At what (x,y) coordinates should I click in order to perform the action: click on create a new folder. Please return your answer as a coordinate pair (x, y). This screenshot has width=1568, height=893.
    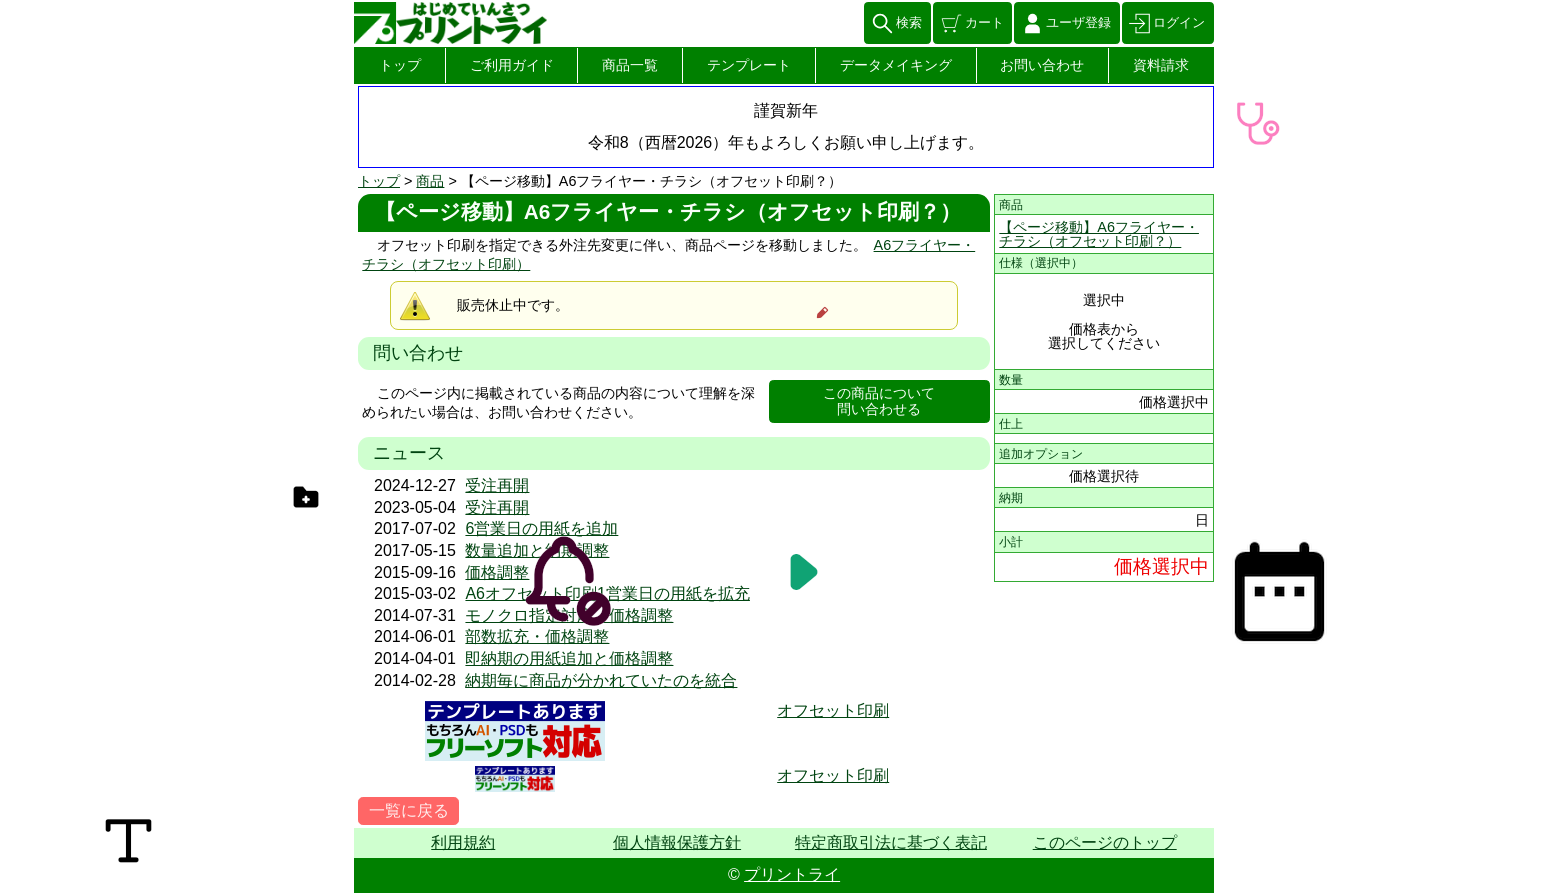
    Looking at the image, I should click on (306, 497).